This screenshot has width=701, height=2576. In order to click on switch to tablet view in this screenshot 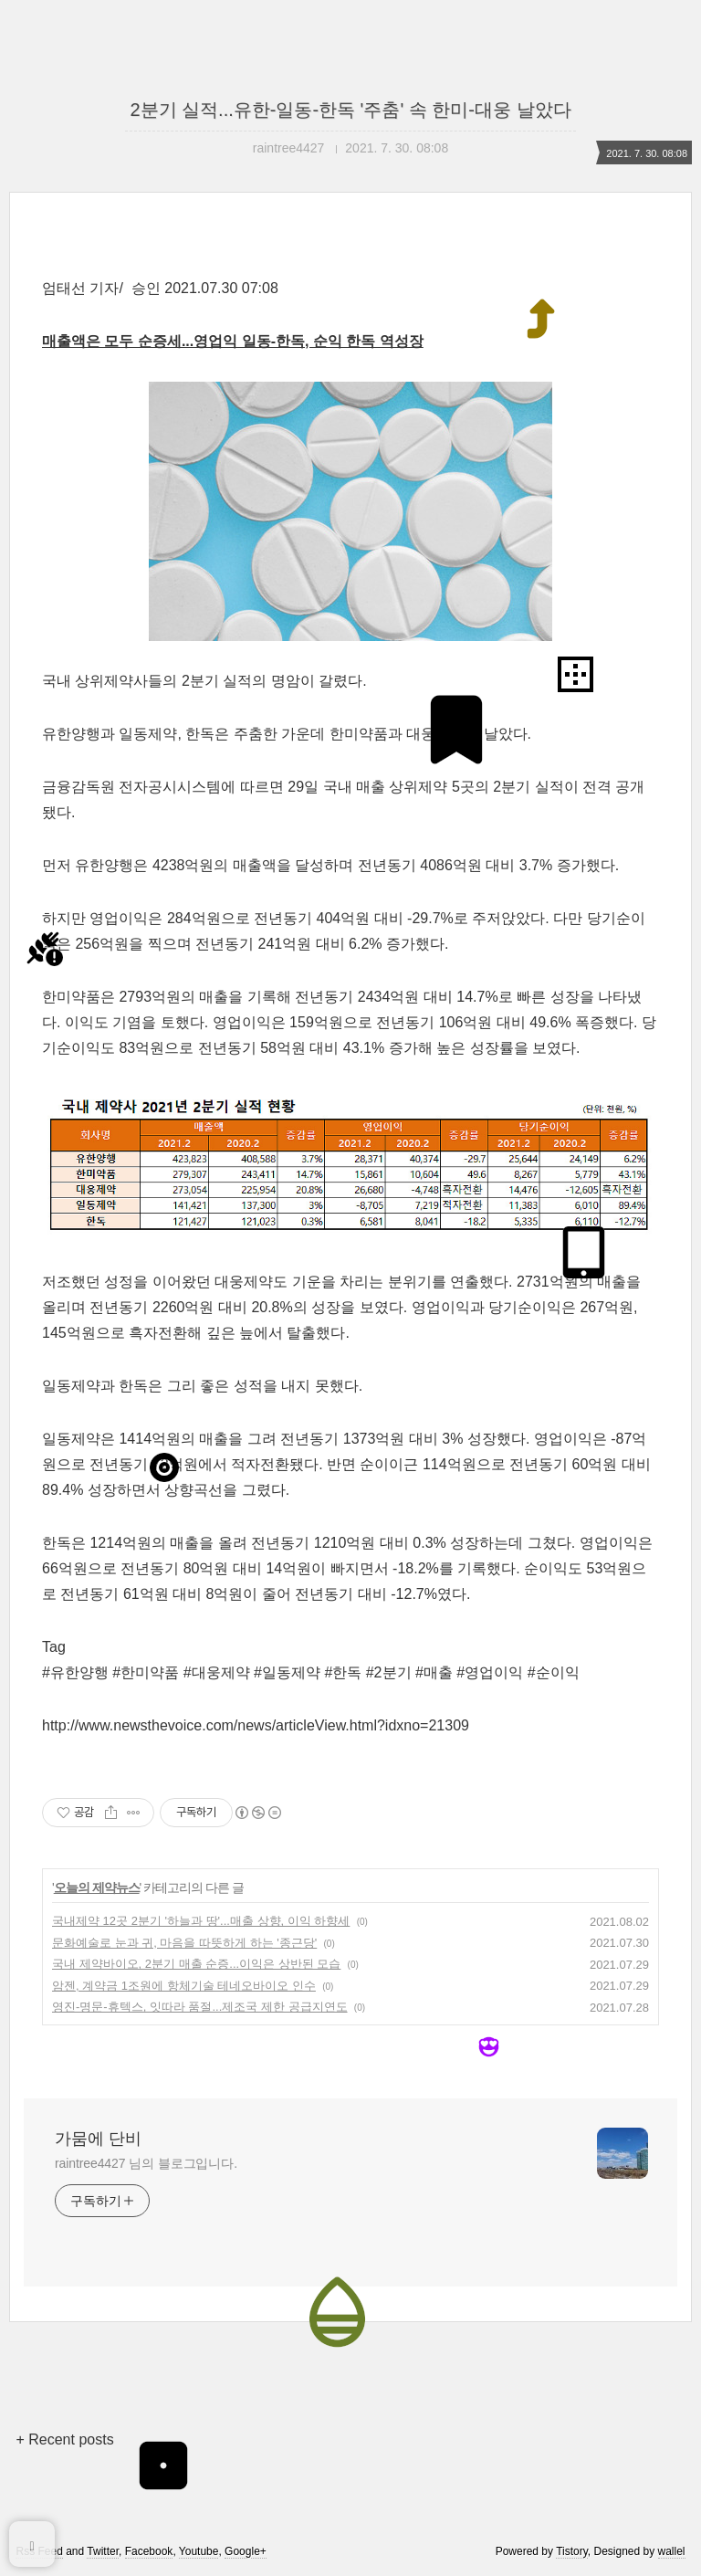, I will do `click(583, 1252)`.